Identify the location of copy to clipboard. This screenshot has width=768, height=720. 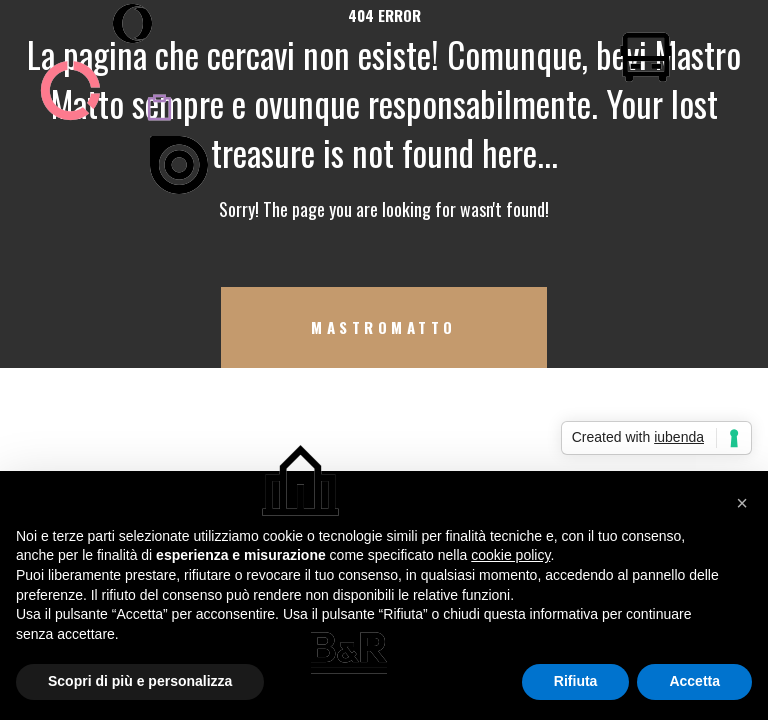
(159, 107).